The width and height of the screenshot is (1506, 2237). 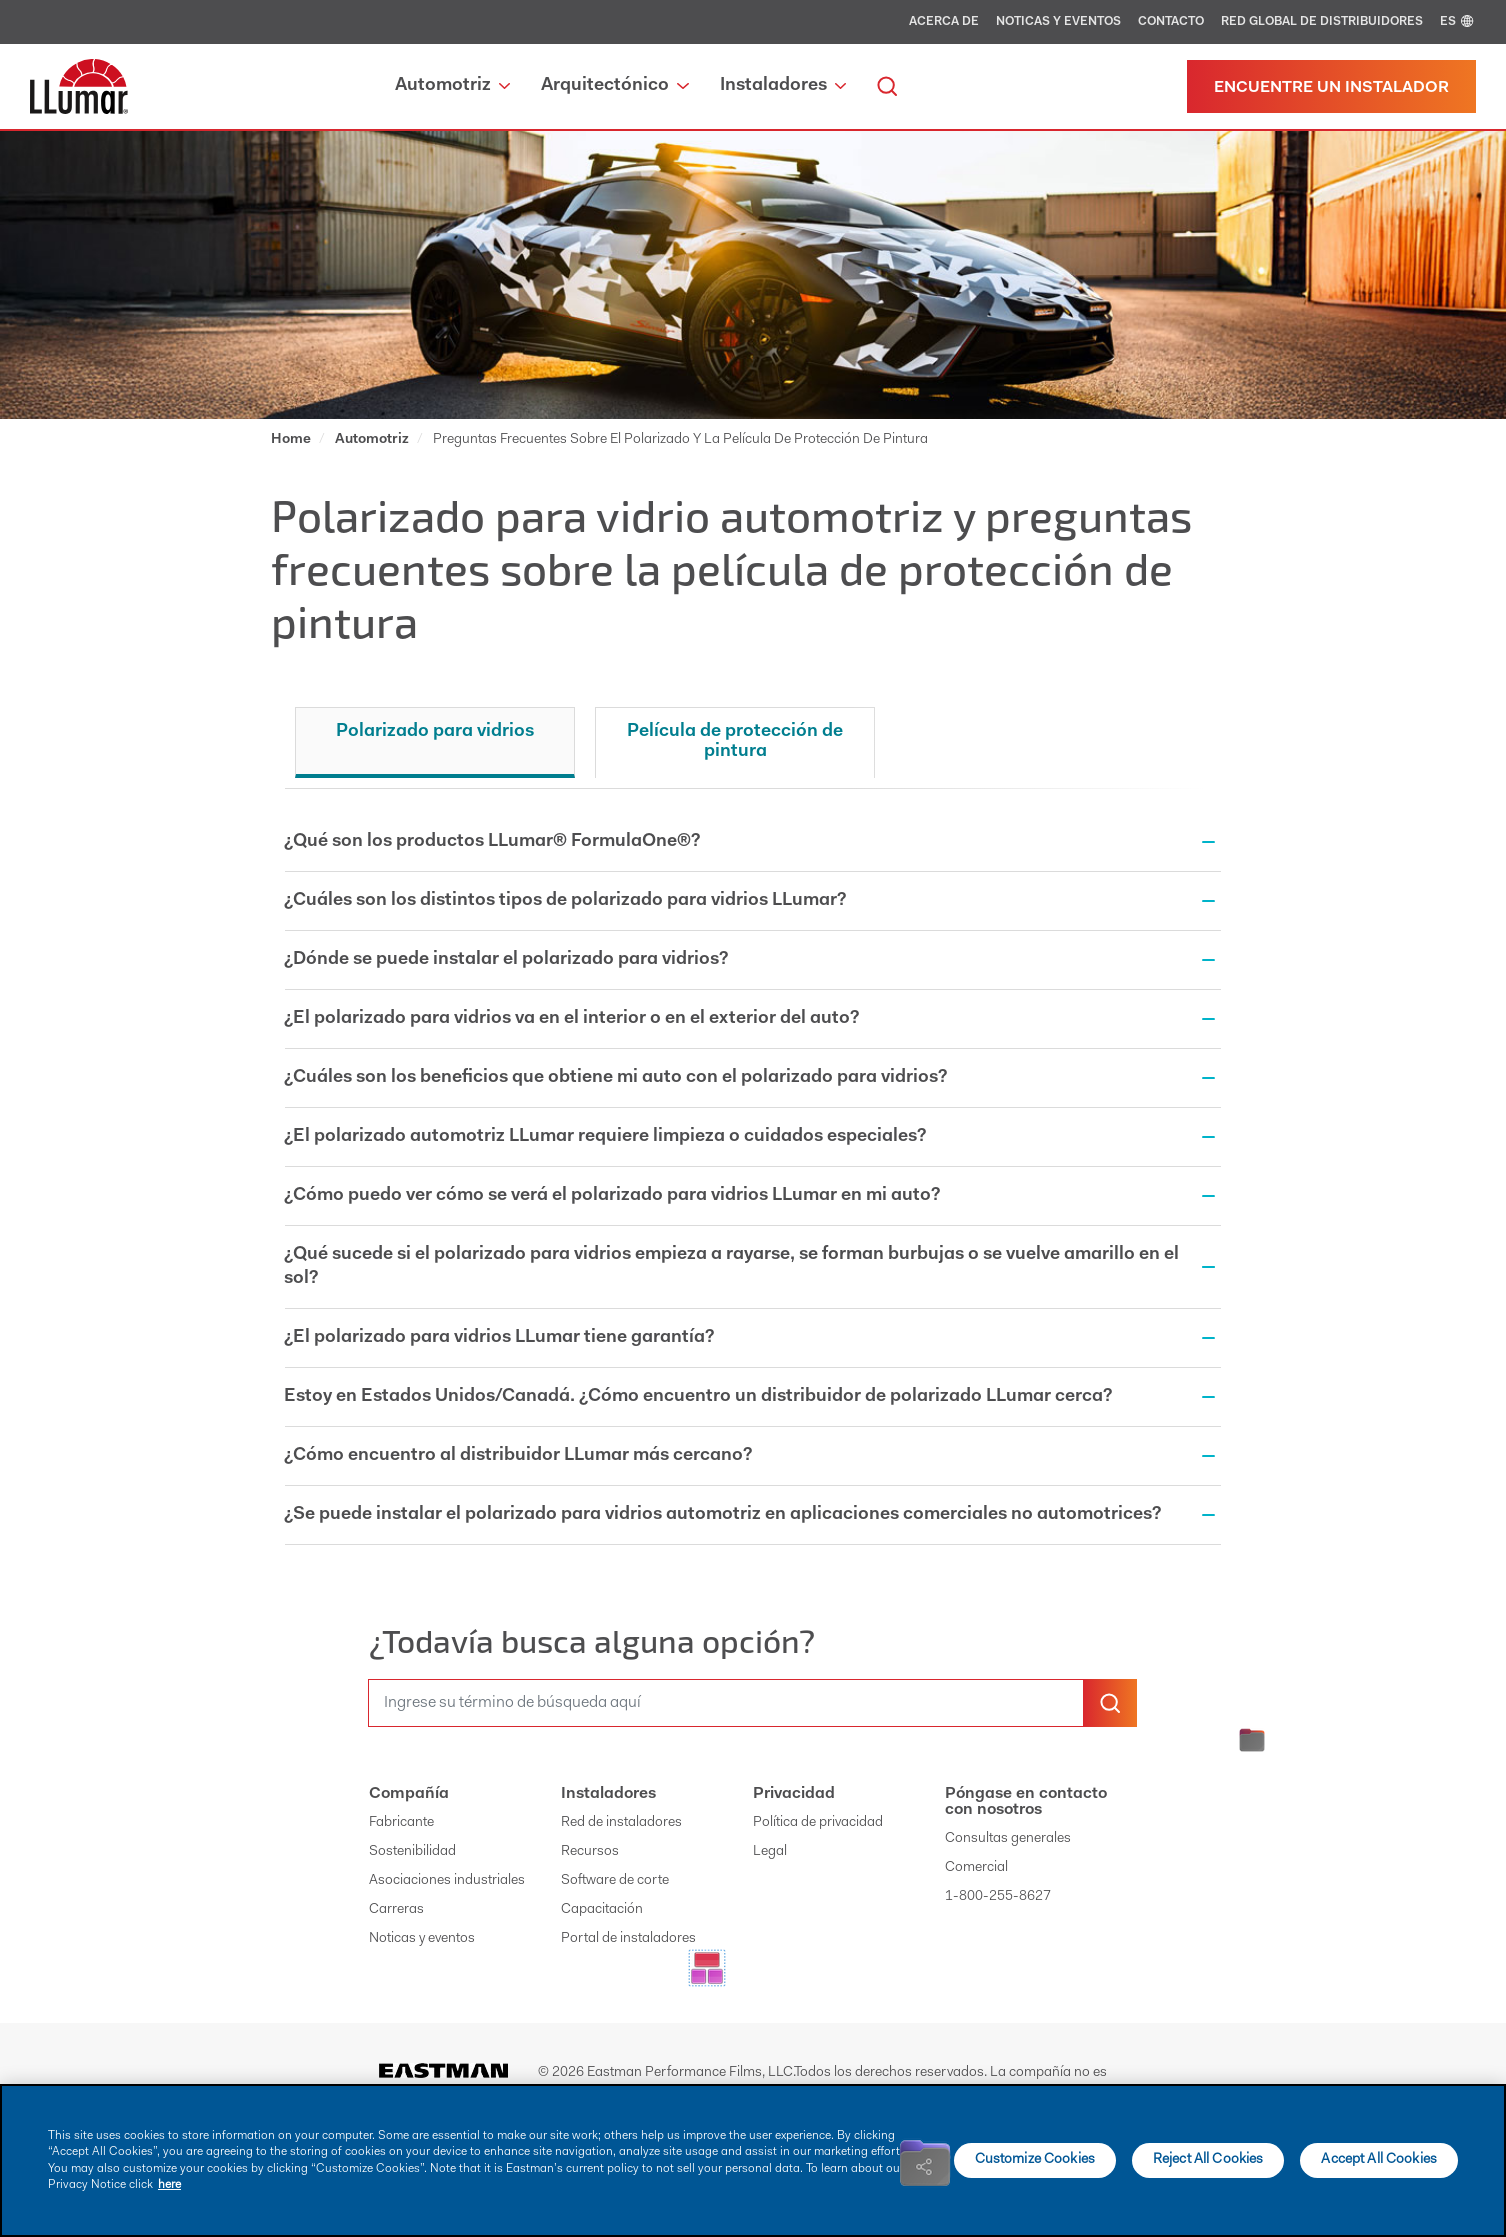 What do you see at coordinates (925, 2163) in the screenshot?
I see `access your public shared folder` at bounding box center [925, 2163].